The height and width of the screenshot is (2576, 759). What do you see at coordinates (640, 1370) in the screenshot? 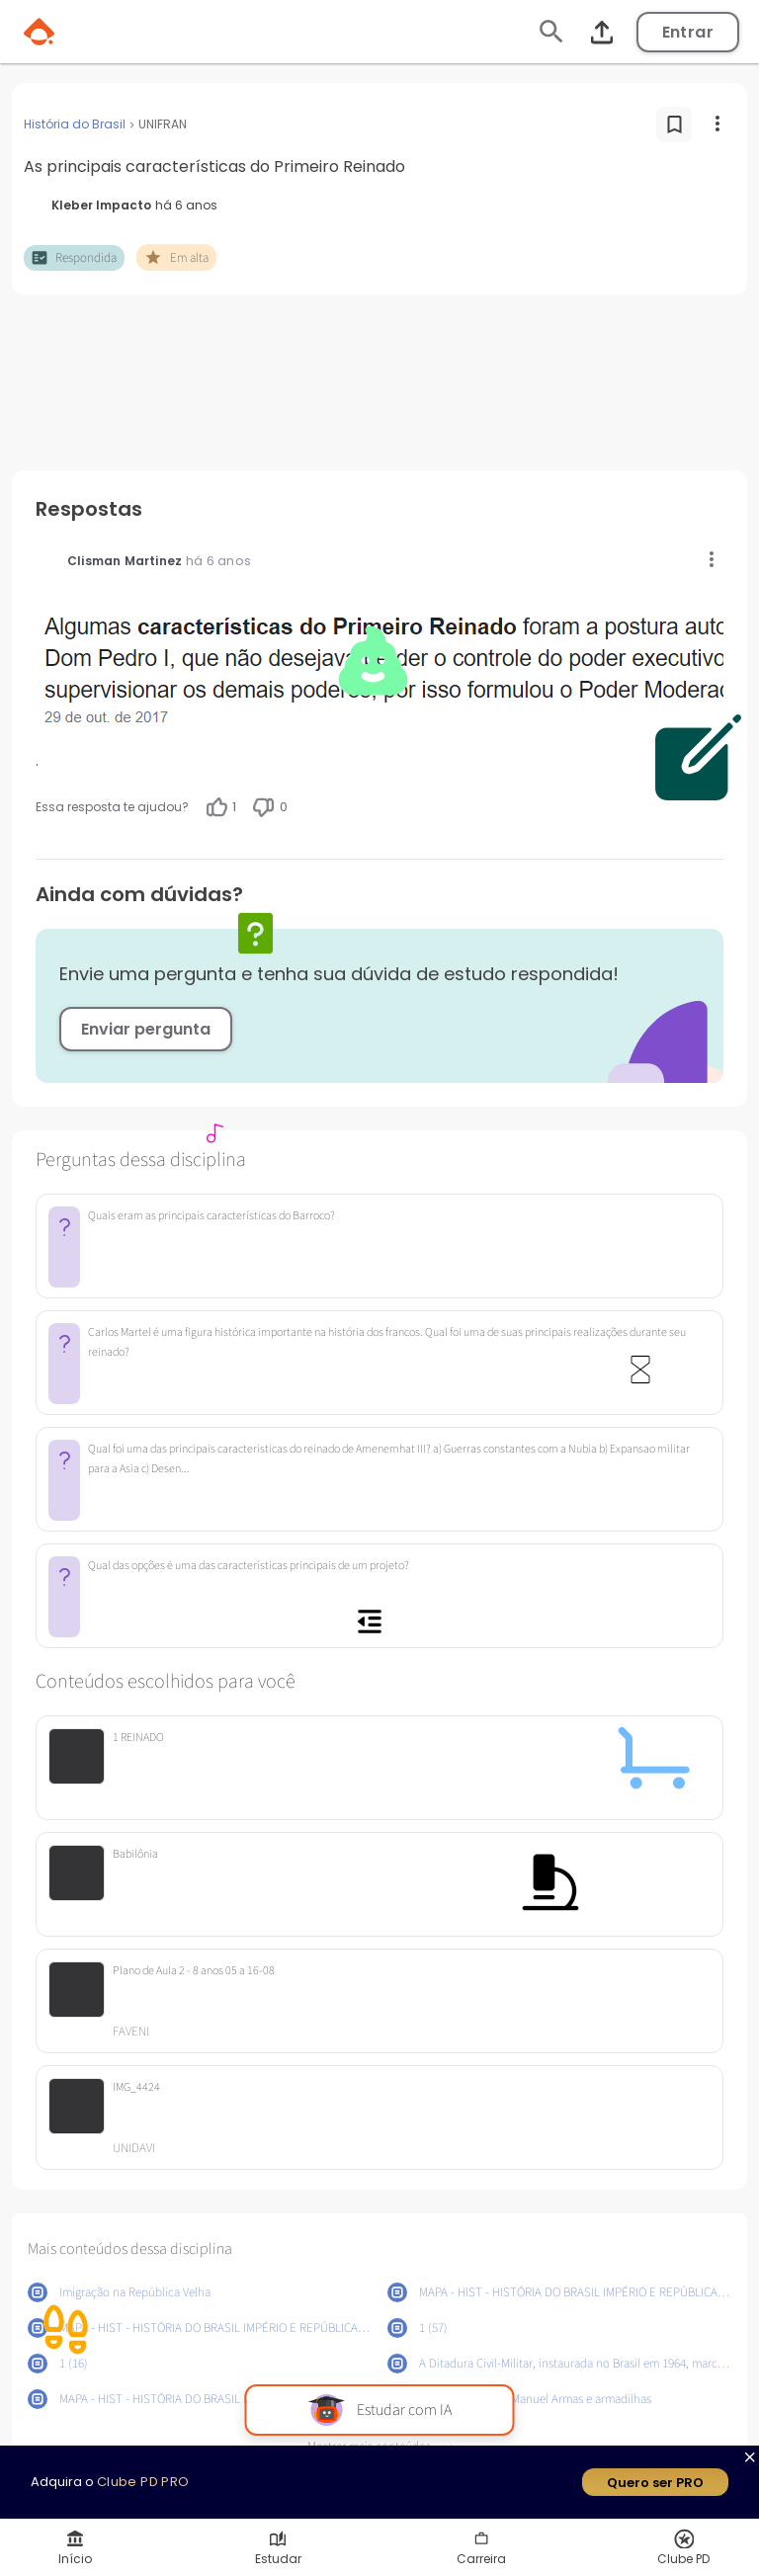
I see `indicates loading or processing in progress` at bounding box center [640, 1370].